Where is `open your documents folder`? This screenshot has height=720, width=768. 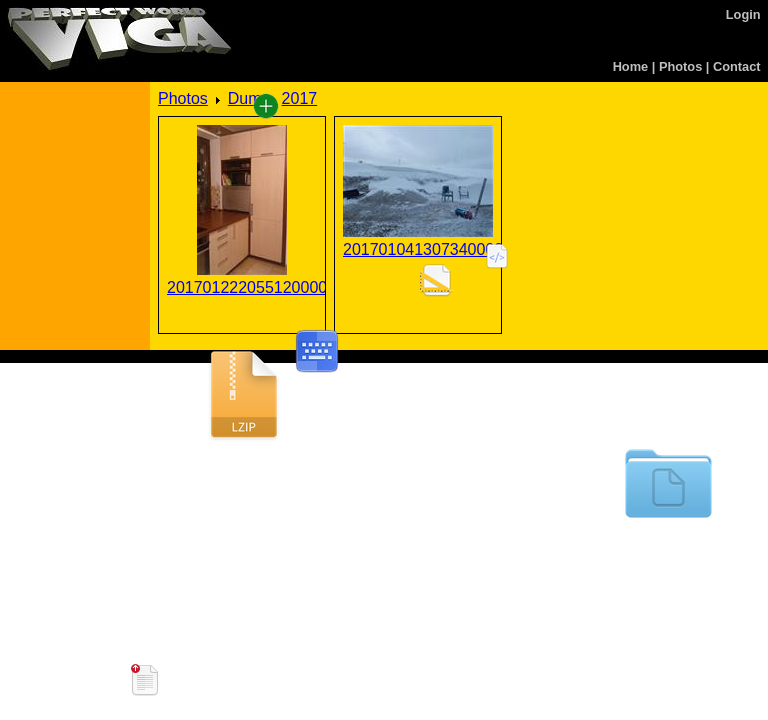 open your documents folder is located at coordinates (668, 483).